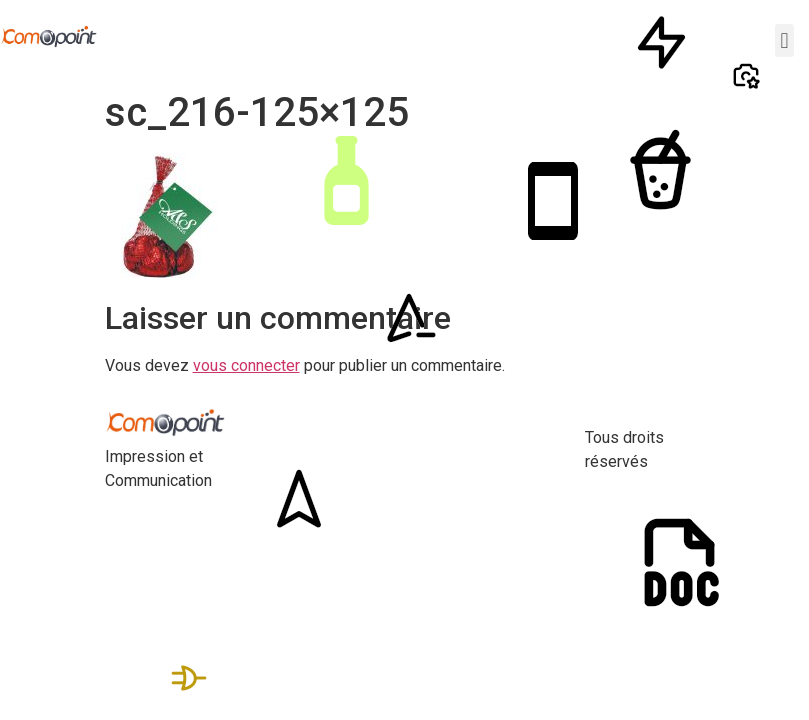  What do you see at coordinates (679, 562) in the screenshot?
I see `indicates a Word document file type` at bounding box center [679, 562].